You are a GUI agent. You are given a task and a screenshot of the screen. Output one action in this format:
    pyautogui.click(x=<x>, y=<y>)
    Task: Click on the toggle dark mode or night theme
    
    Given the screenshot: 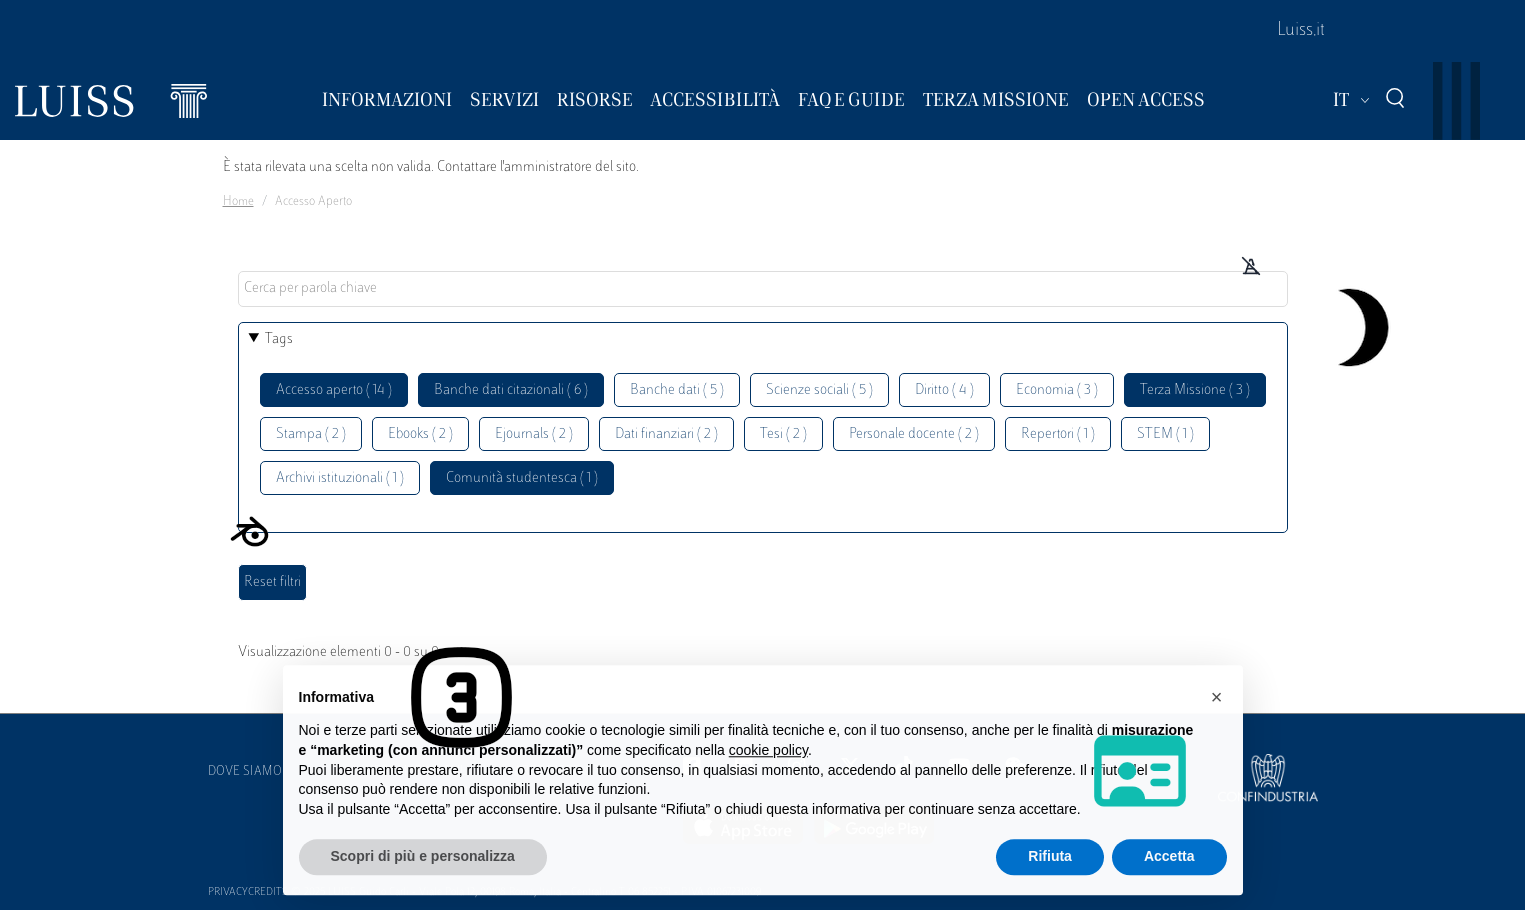 What is the action you would take?
    pyautogui.click(x=1361, y=327)
    